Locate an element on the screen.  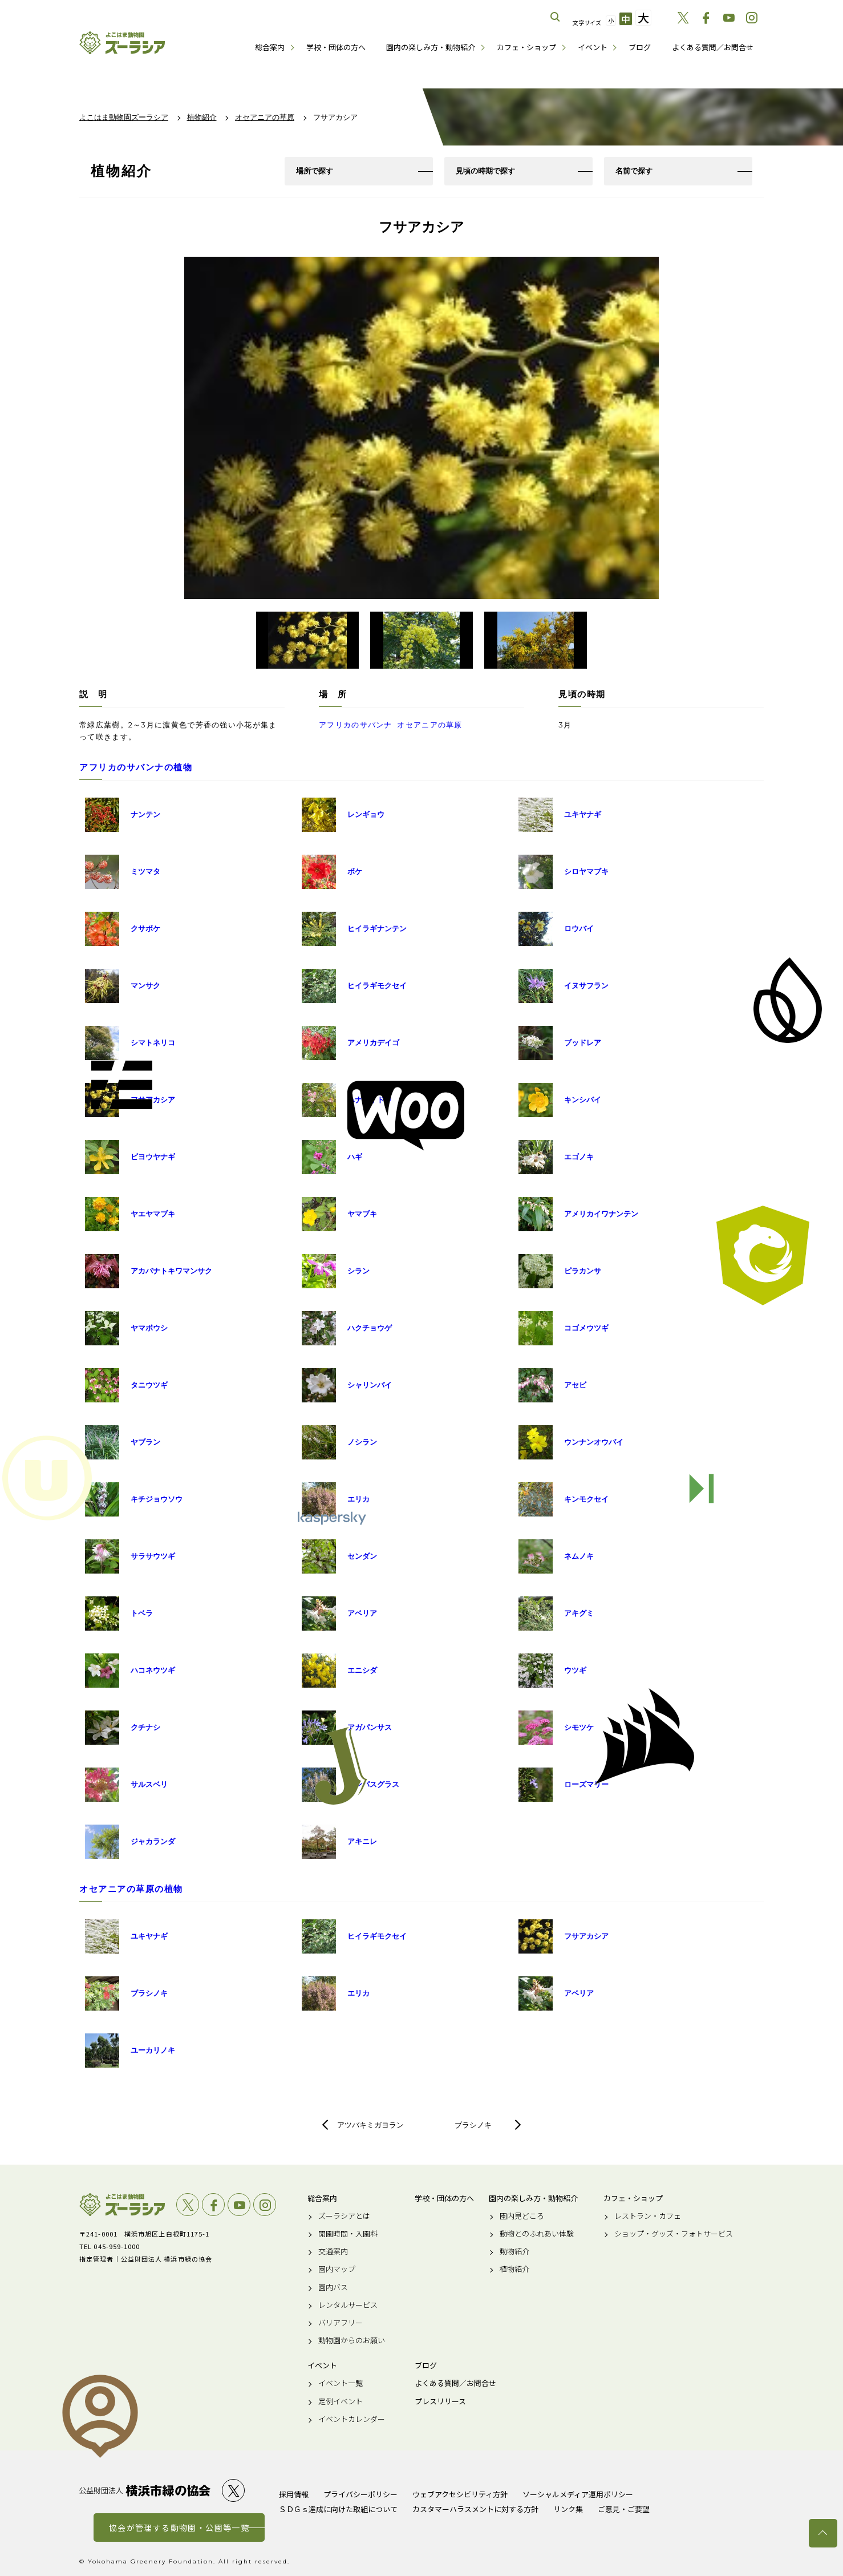
access Firebase console or services is located at coordinates (788, 1000).